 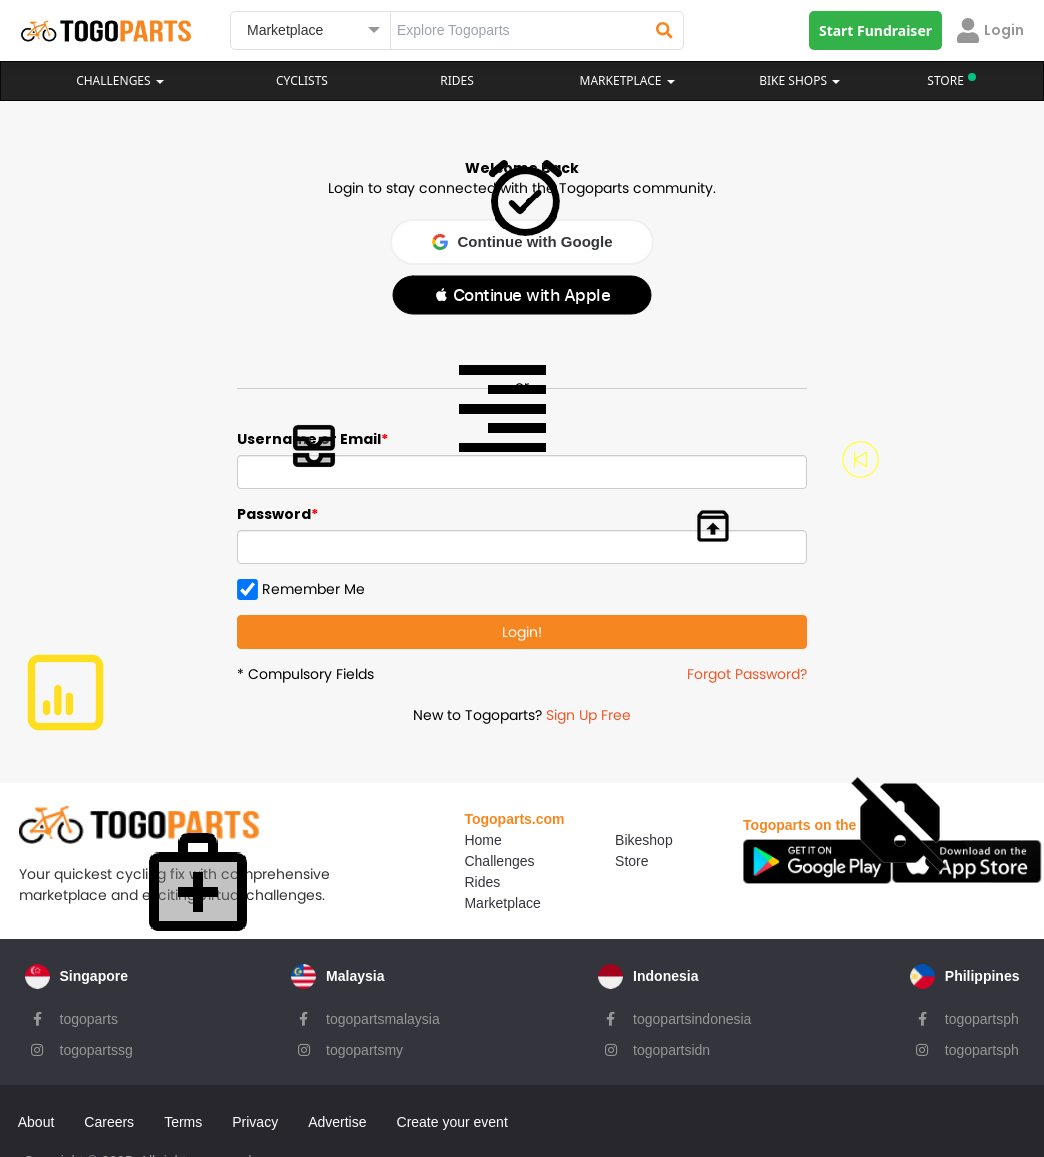 What do you see at coordinates (198, 882) in the screenshot?
I see `access medical services or healthcare information` at bounding box center [198, 882].